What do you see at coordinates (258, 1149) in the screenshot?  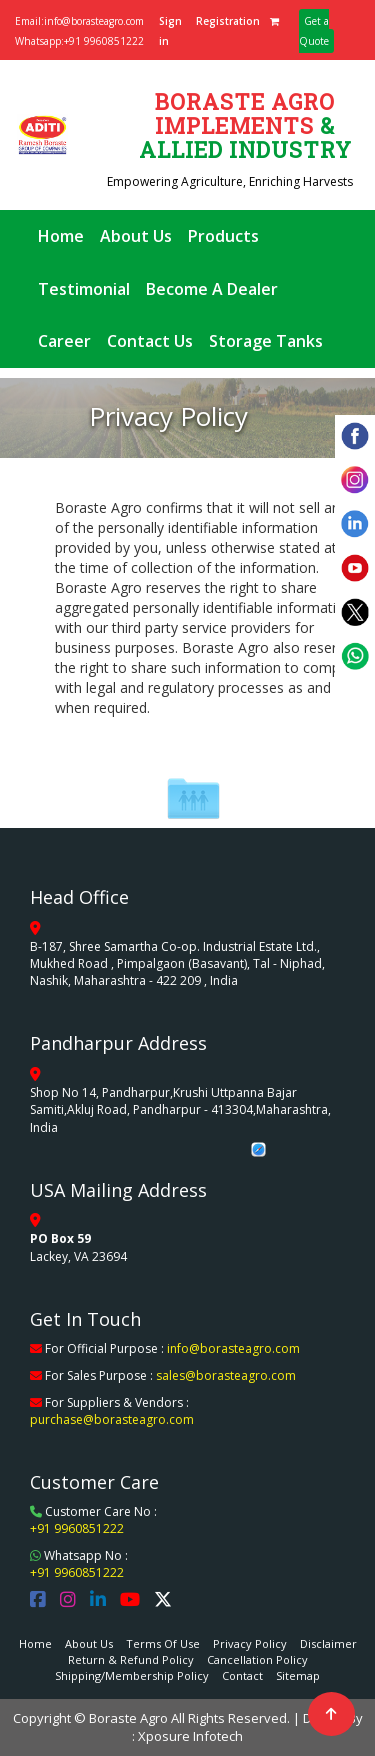 I see `open Safari web browser` at bounding box center [258, 1149].